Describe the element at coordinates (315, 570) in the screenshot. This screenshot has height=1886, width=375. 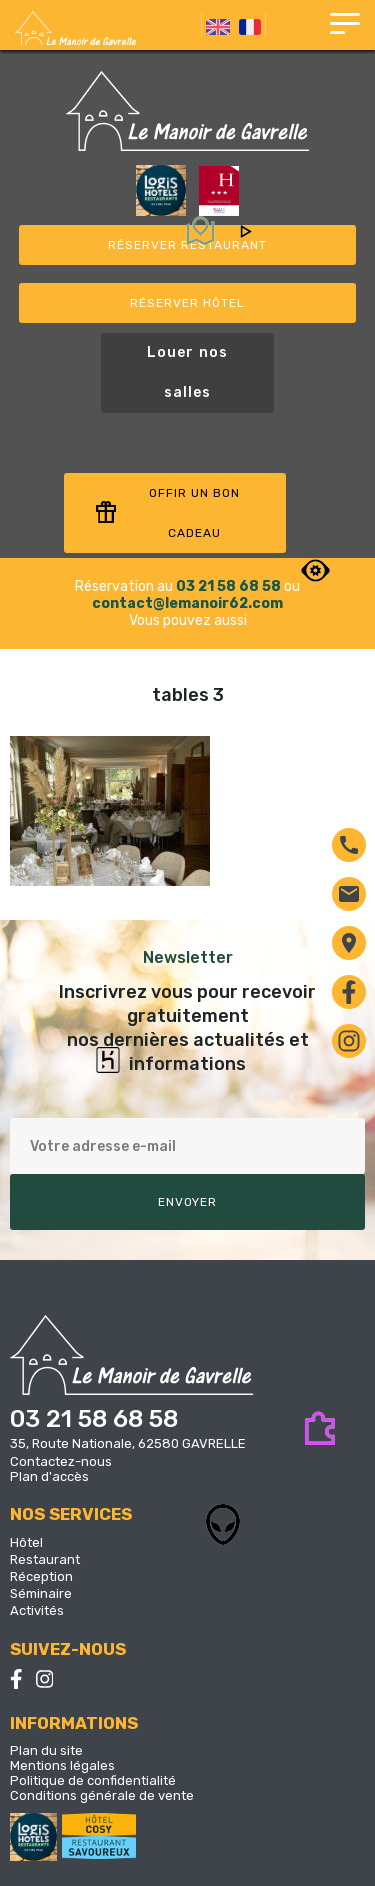
I see `phabricator code review platform logo` at that location.